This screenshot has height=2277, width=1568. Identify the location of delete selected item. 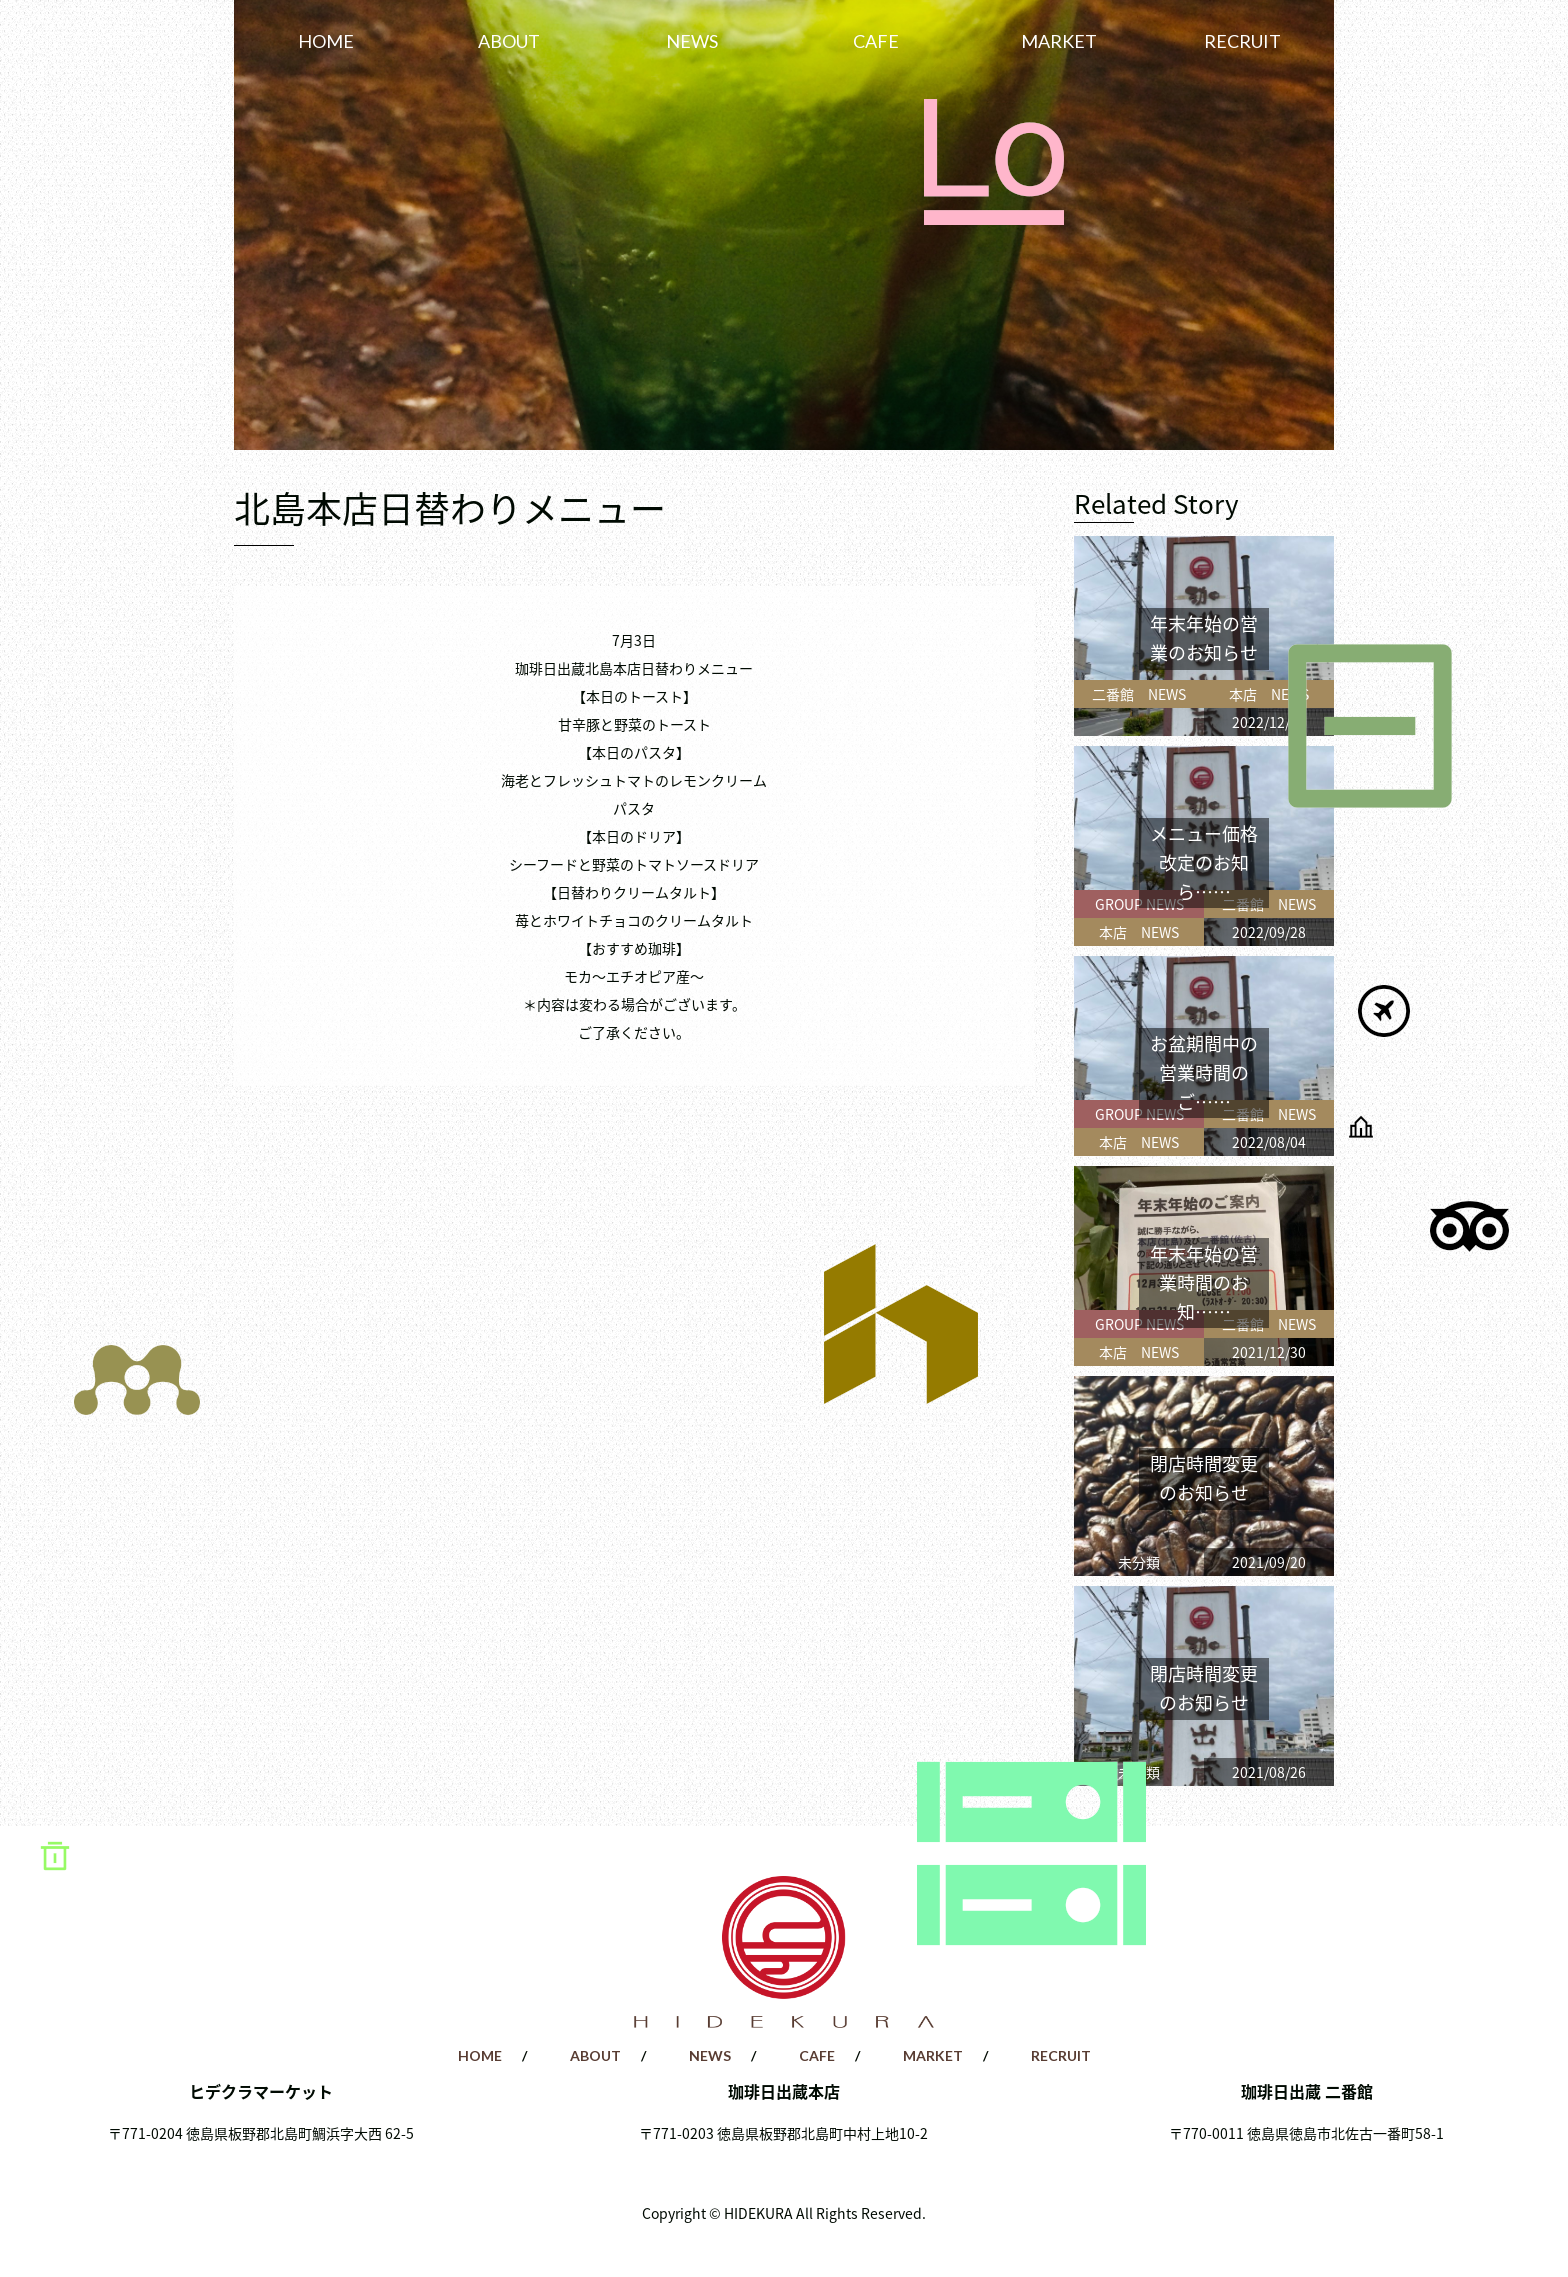
(55, 1856).